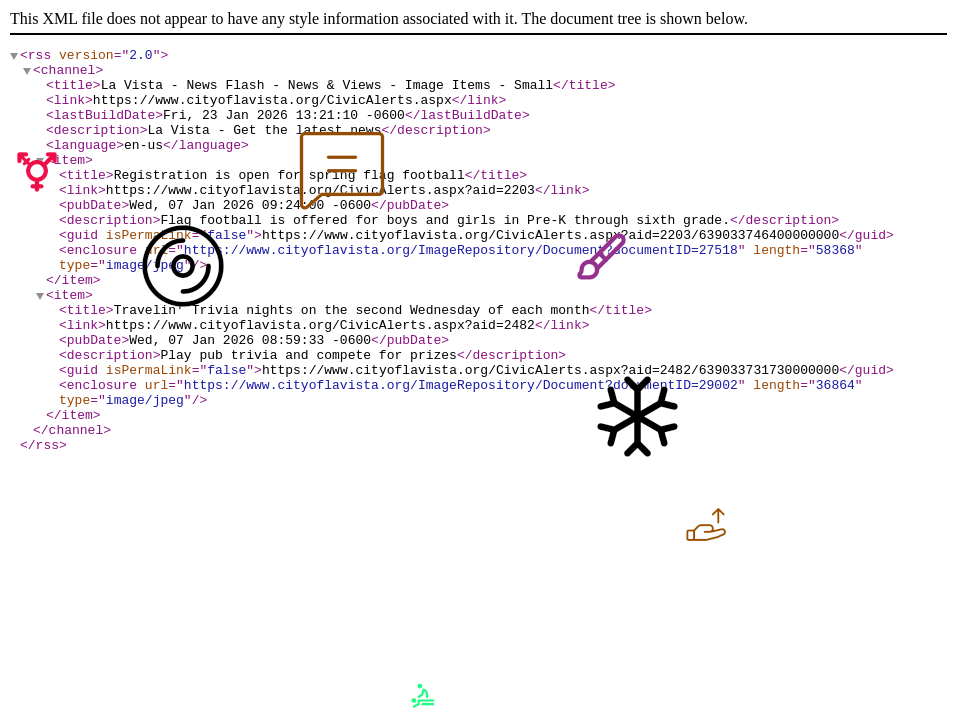 The width and height of the screenshot is (957, 720). Describe the element at coordinates (423, 694) in the screenshot. I see `access massage or spa services` at that location.